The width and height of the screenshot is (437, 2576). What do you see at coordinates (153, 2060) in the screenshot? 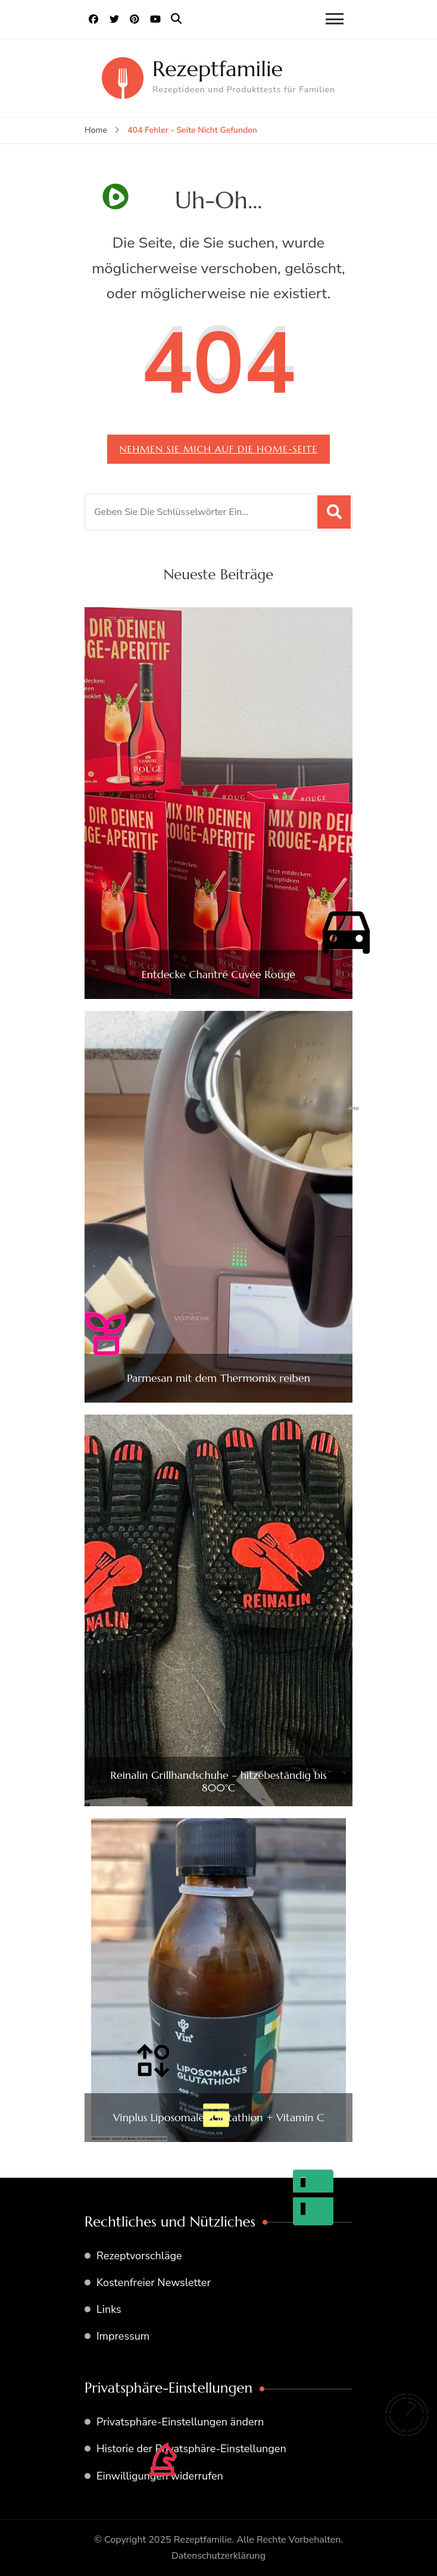
I see `swap or exchange items` at bounding box center [153, 2060].